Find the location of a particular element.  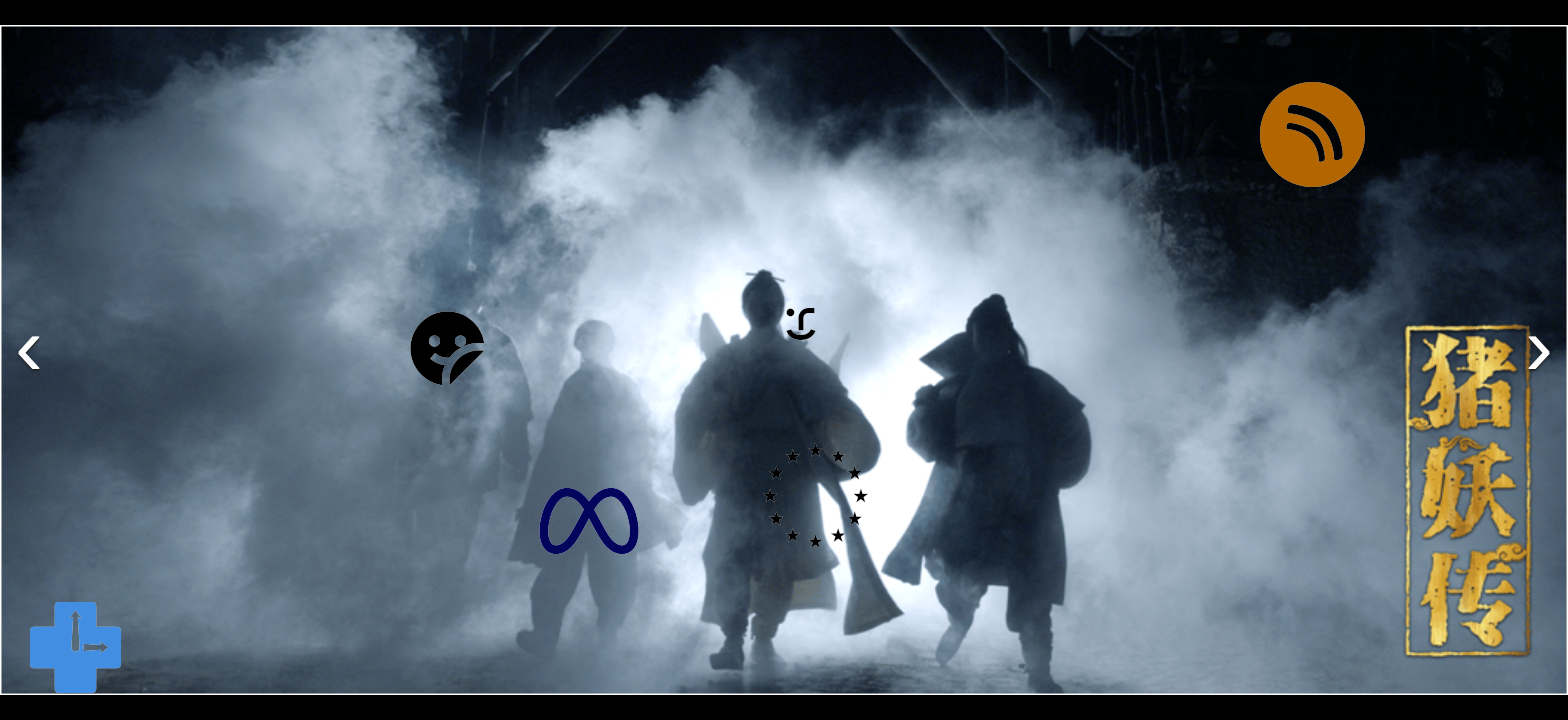

open RescueTime app is located at coordinates (75, 647).